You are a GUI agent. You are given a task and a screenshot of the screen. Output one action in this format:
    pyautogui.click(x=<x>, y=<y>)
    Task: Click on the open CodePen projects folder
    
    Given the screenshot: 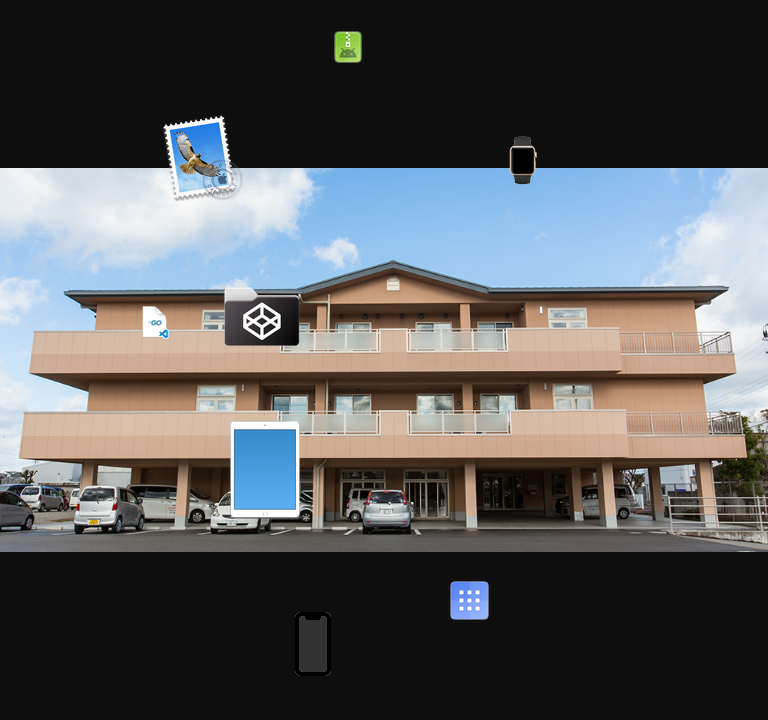 What is the action you would take?
    pyautogui.click(x=261, y=318)
    